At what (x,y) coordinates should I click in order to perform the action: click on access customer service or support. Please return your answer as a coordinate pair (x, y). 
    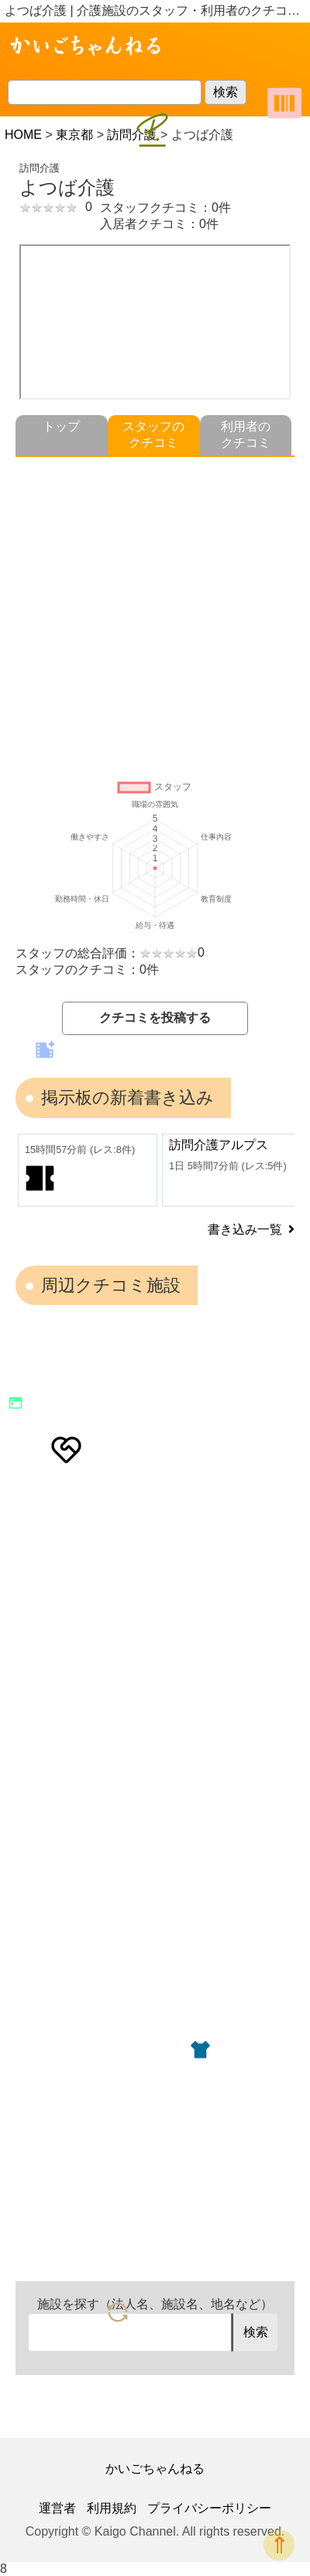
    Looking at the image, I should click on (66, 1449).